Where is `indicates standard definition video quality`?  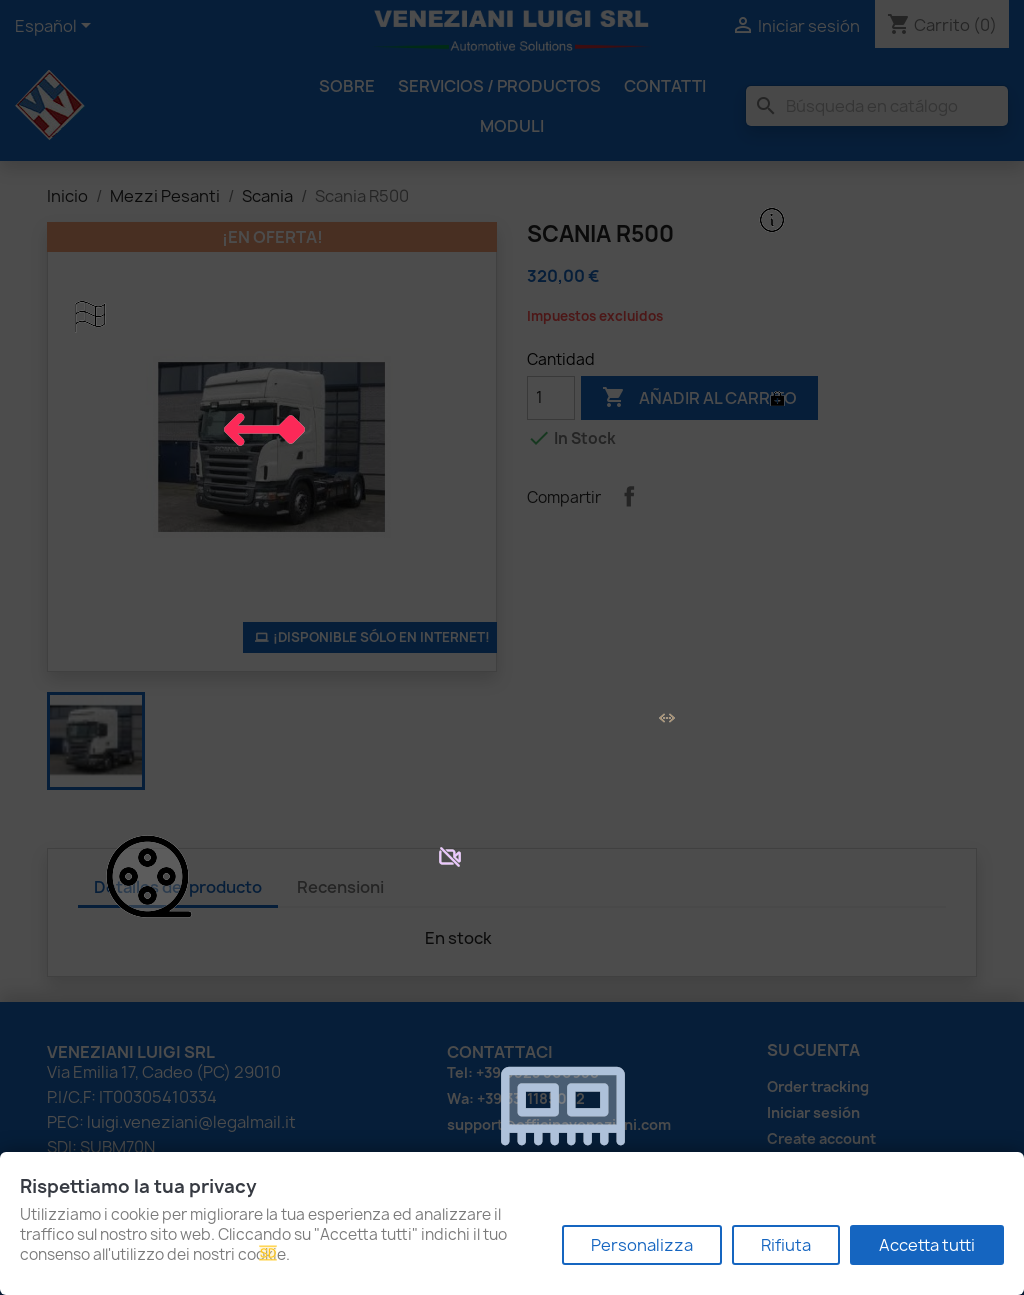
indicates standard definition video quality is located at coordinates (268, 1253).